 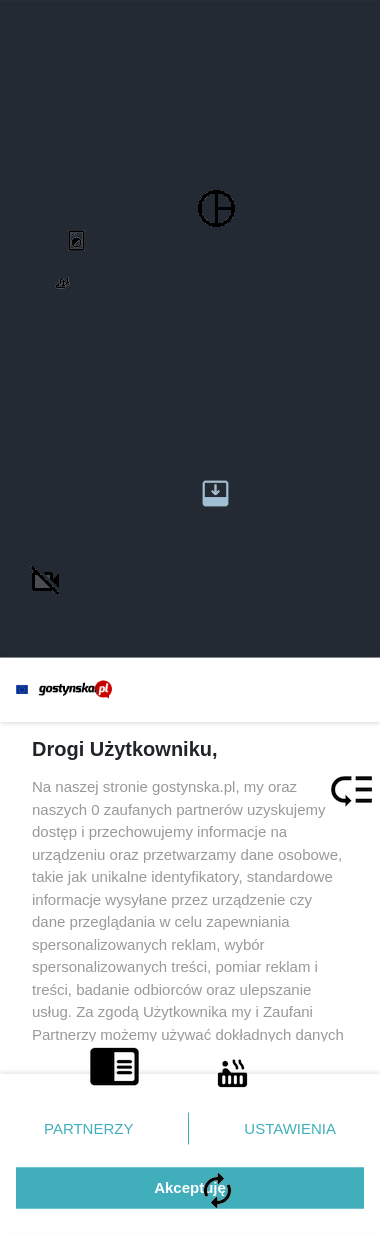 I want to click on refresh or reload content, so click(x=217, y=1190).